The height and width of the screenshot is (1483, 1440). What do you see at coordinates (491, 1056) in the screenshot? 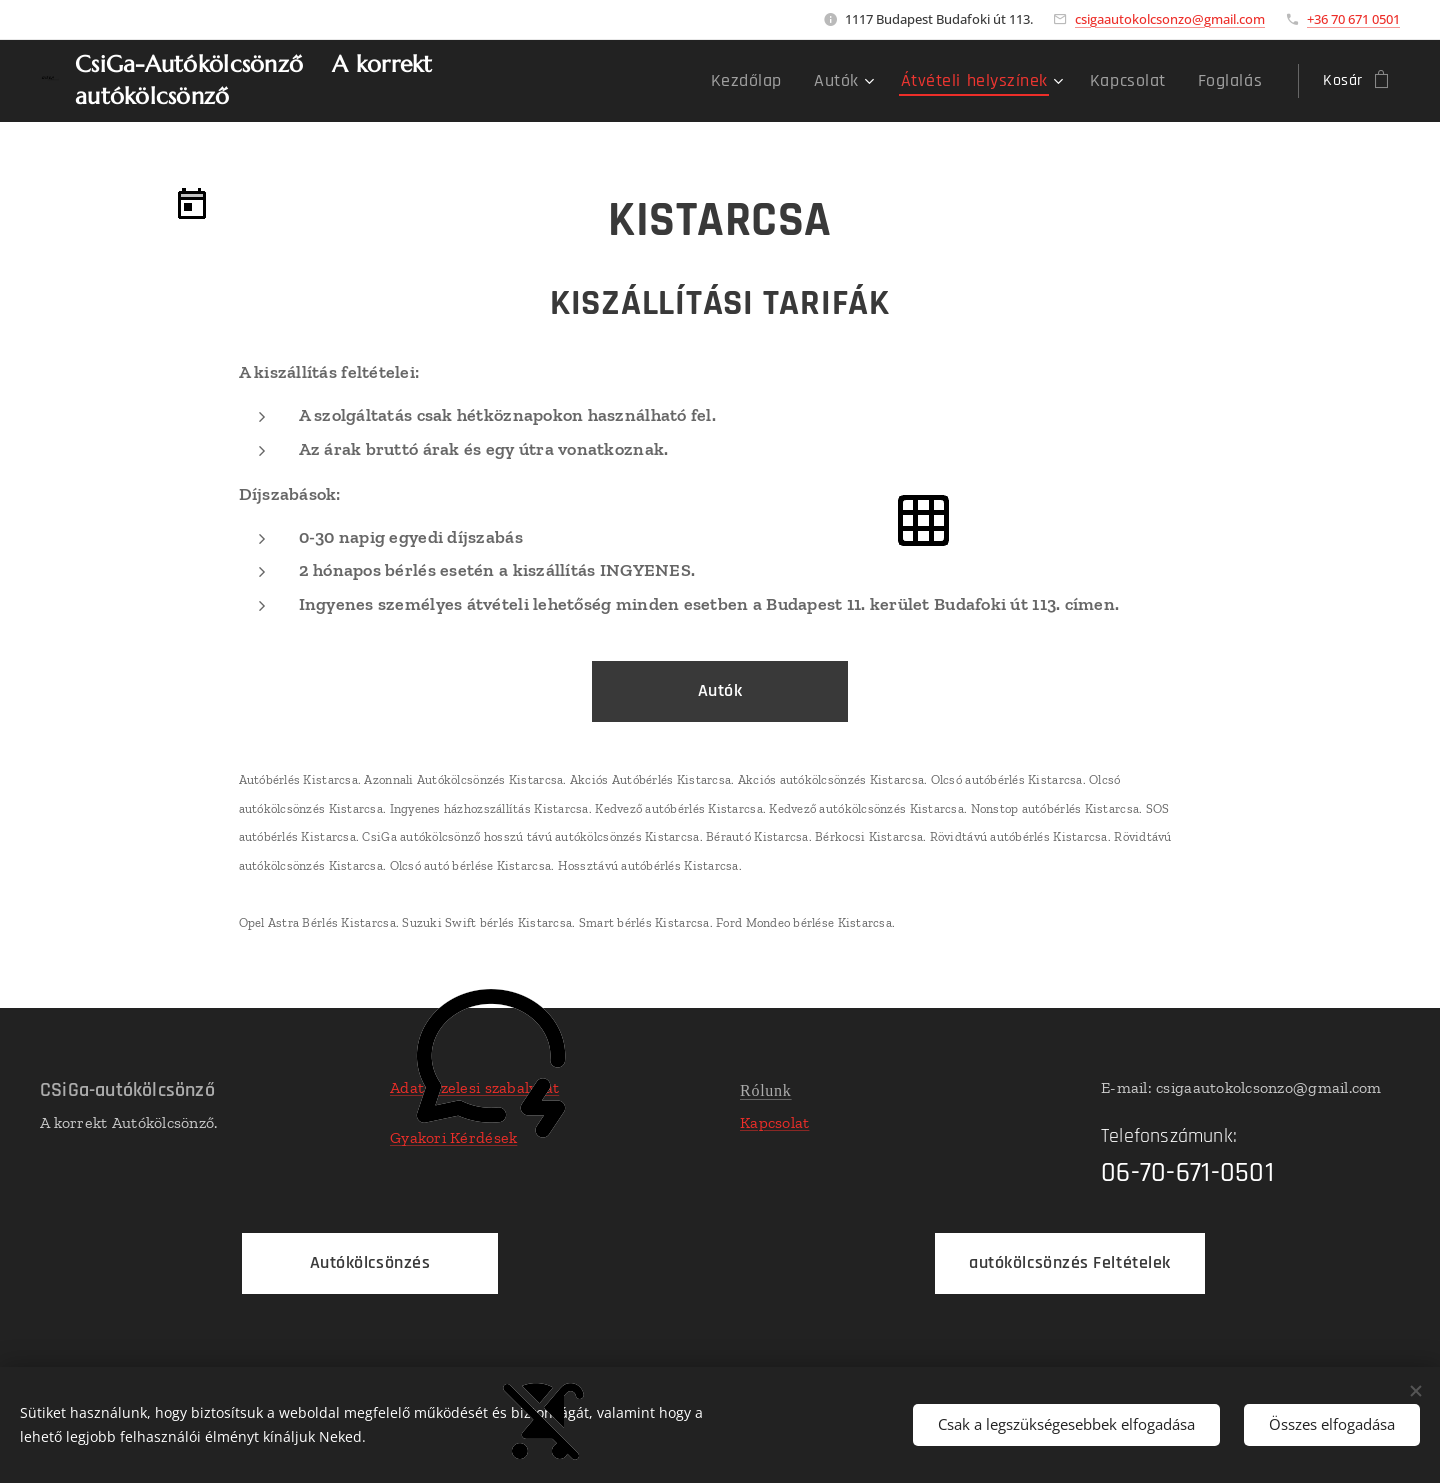
I see `send a quick or instant message` at bounding box center [491, 1056].